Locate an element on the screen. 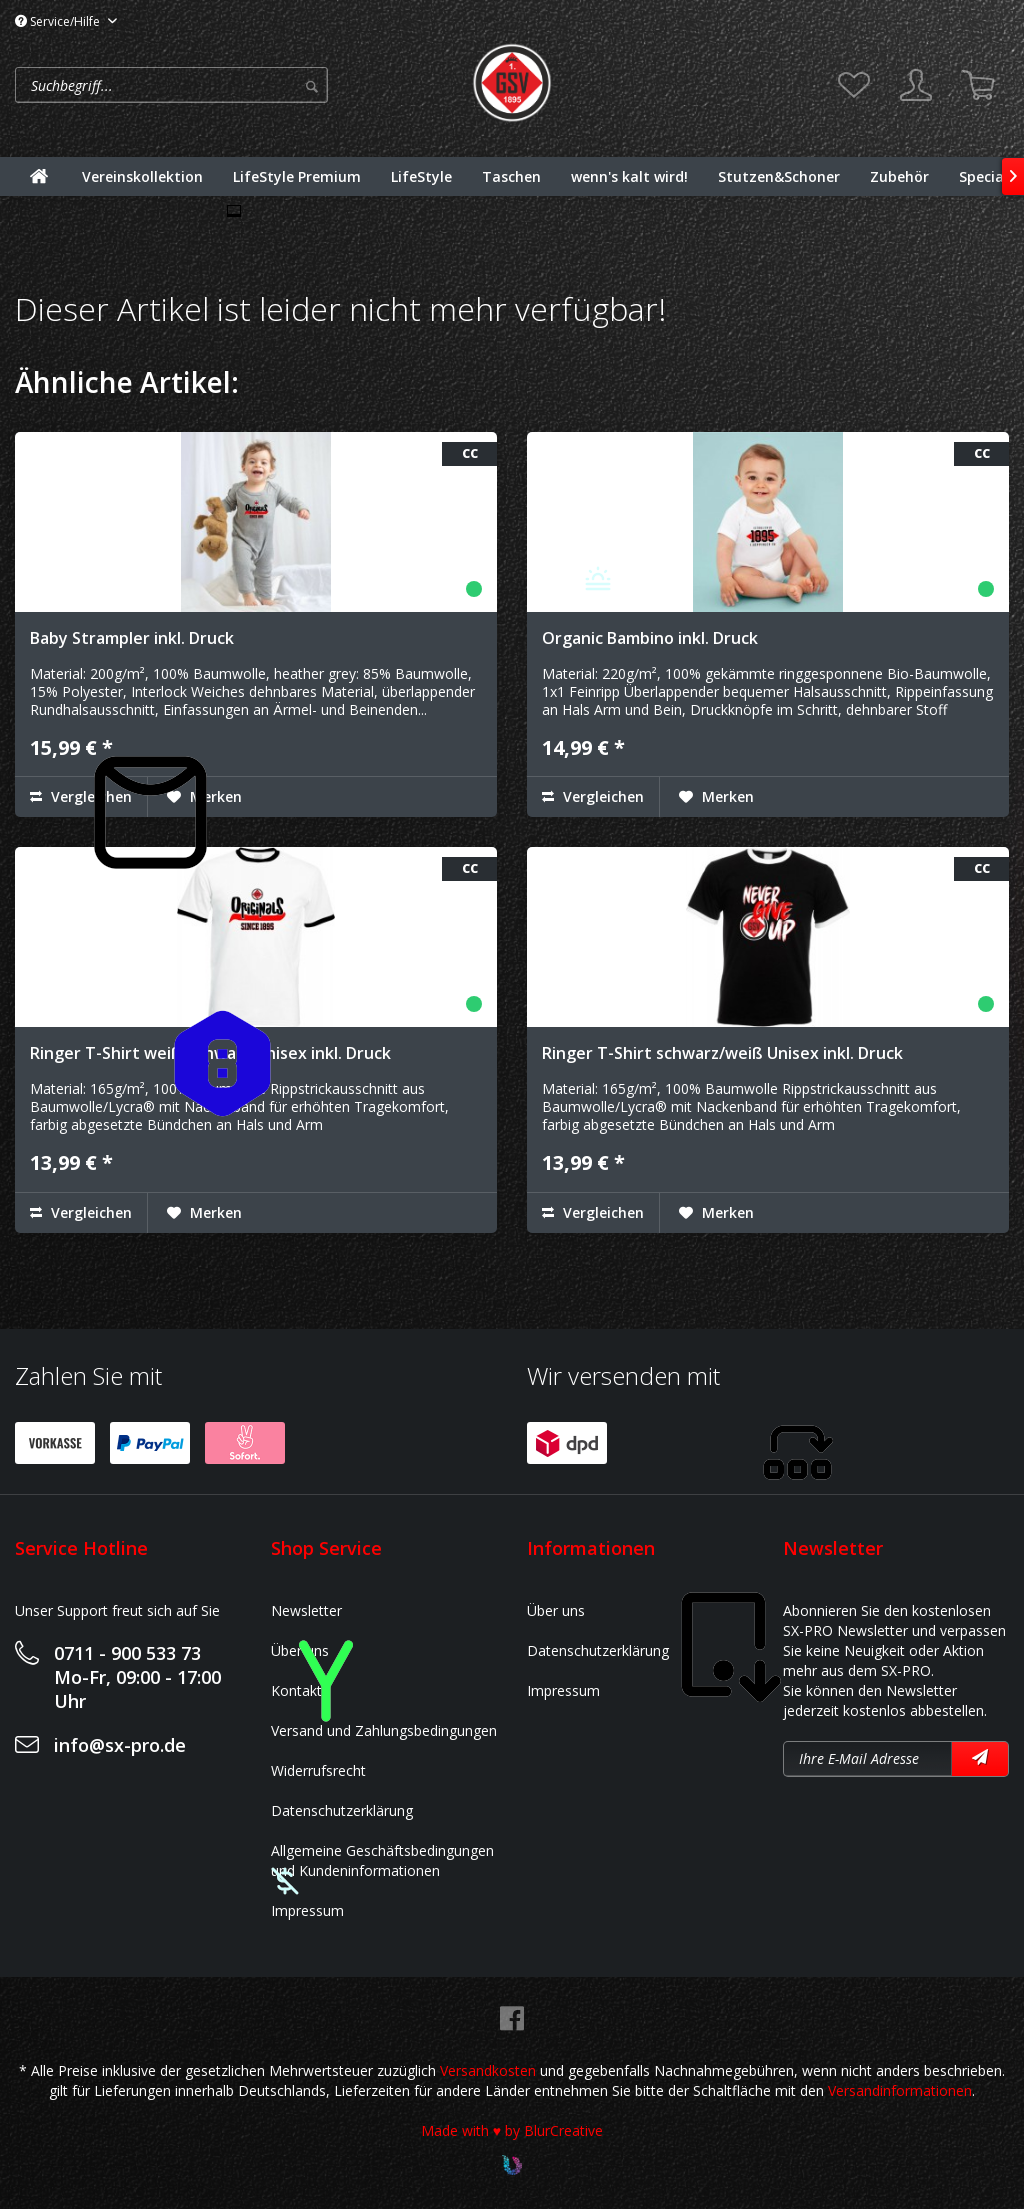 The image size is (1024, 2209). reorder items in a list is located at coordinates (797, 1452).